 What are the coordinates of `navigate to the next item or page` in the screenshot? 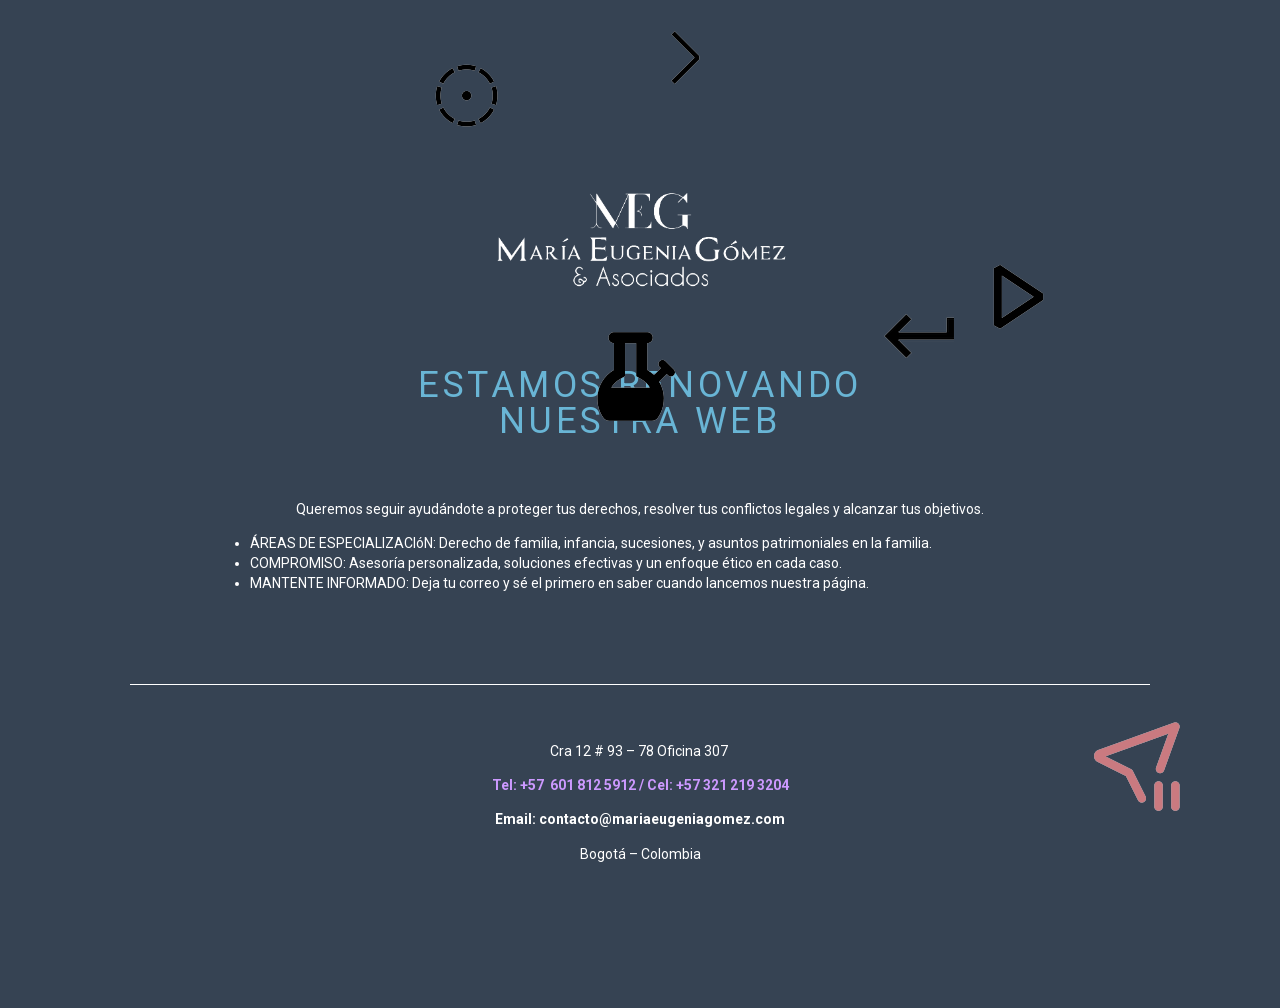 It's located at (683, 57).